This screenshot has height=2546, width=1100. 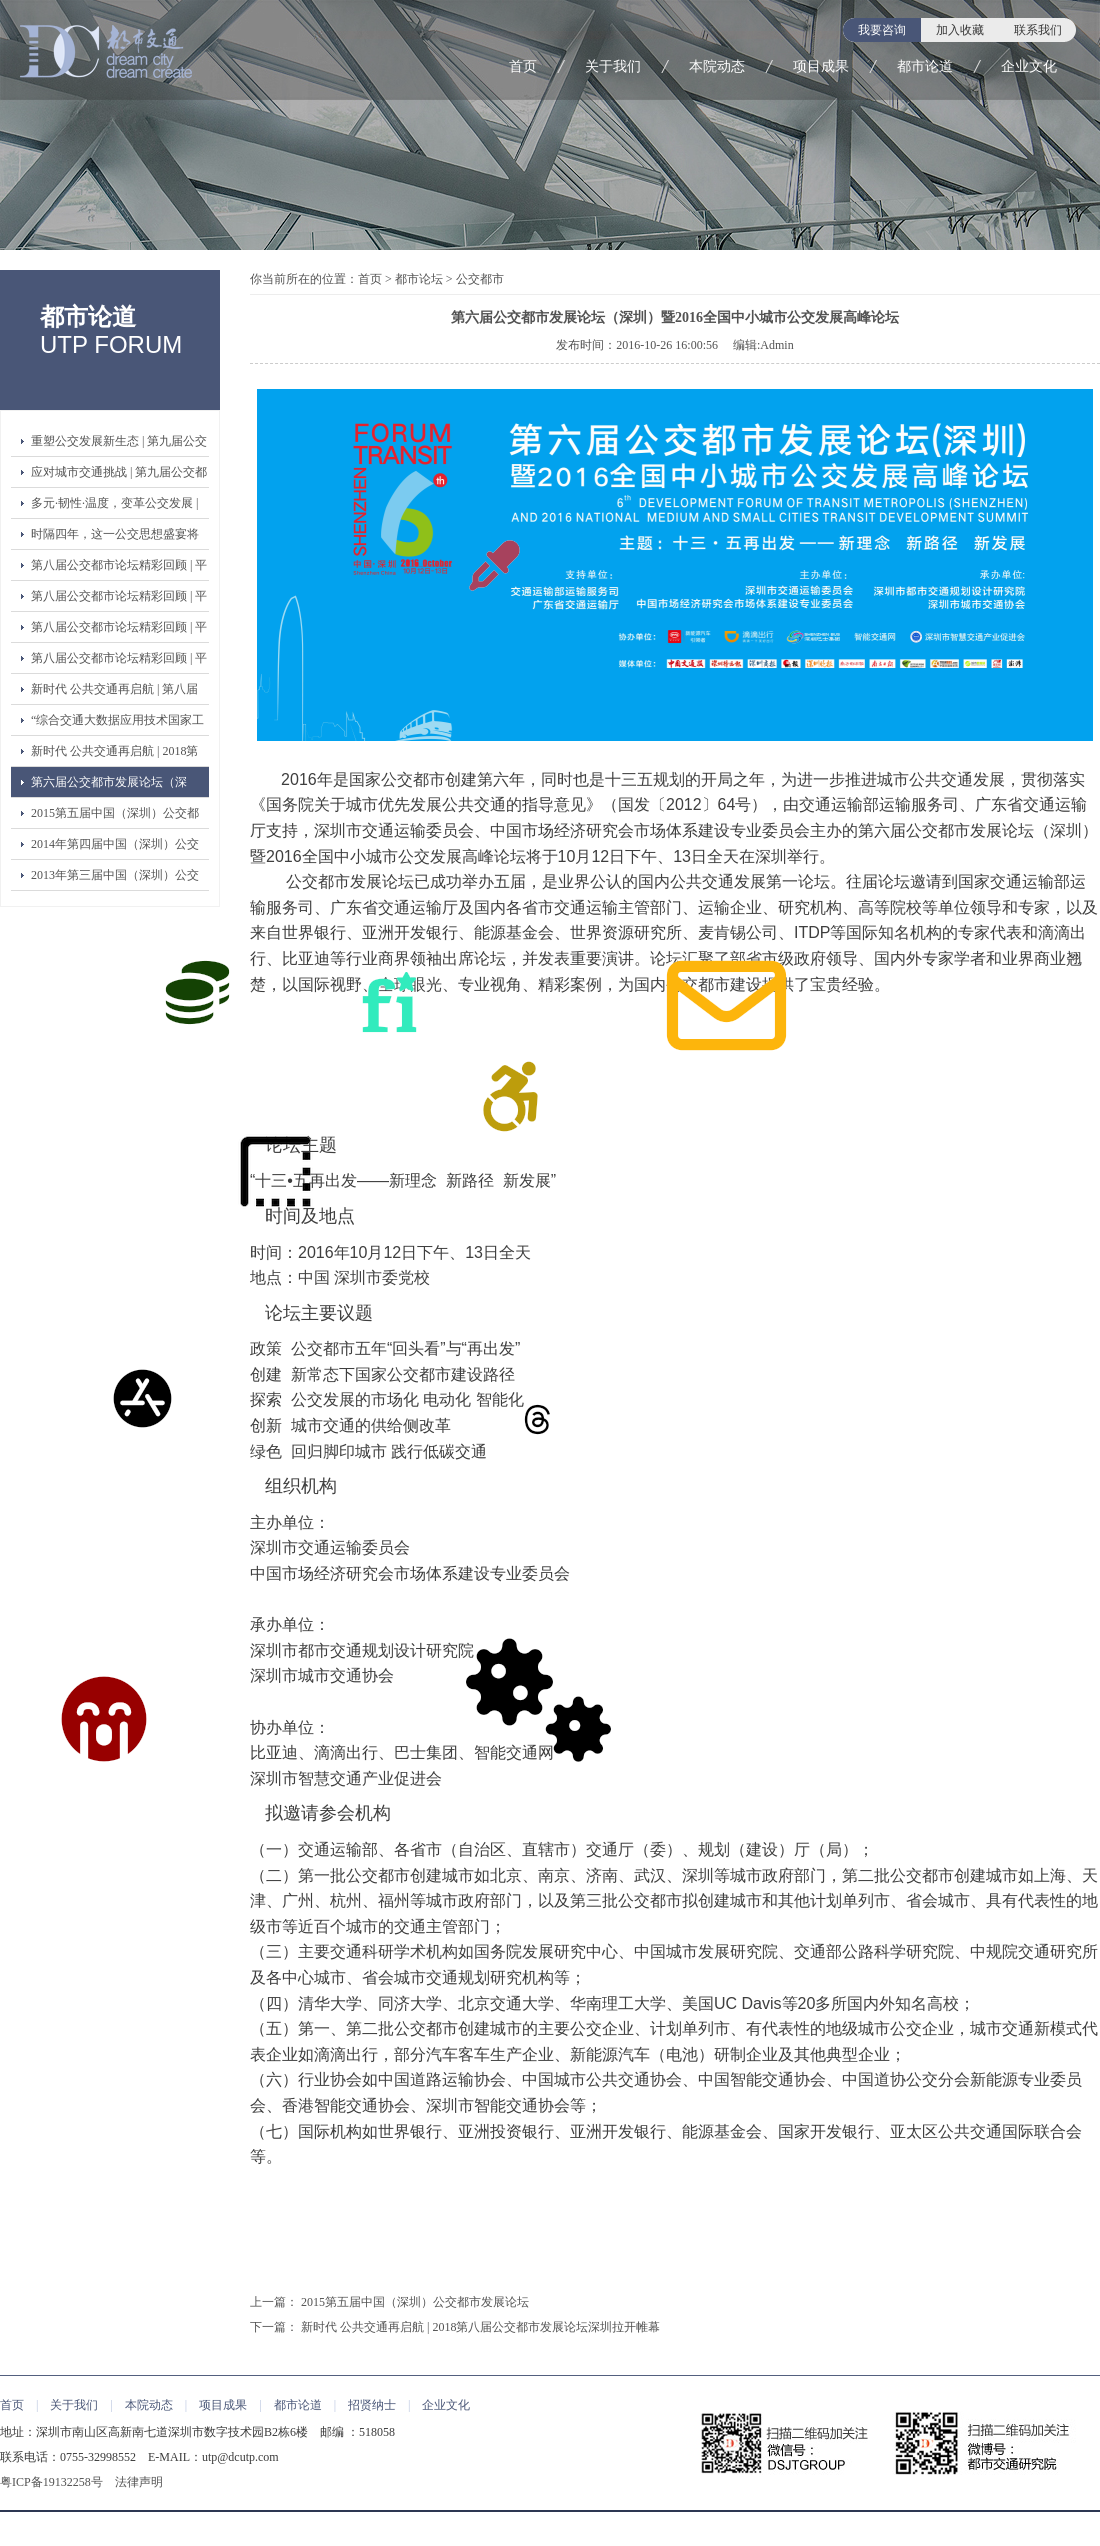 What do you see at coordinates (537, 1419) in the screenshot?
I see `open the Threads app` at bounding box center [537, 1419].